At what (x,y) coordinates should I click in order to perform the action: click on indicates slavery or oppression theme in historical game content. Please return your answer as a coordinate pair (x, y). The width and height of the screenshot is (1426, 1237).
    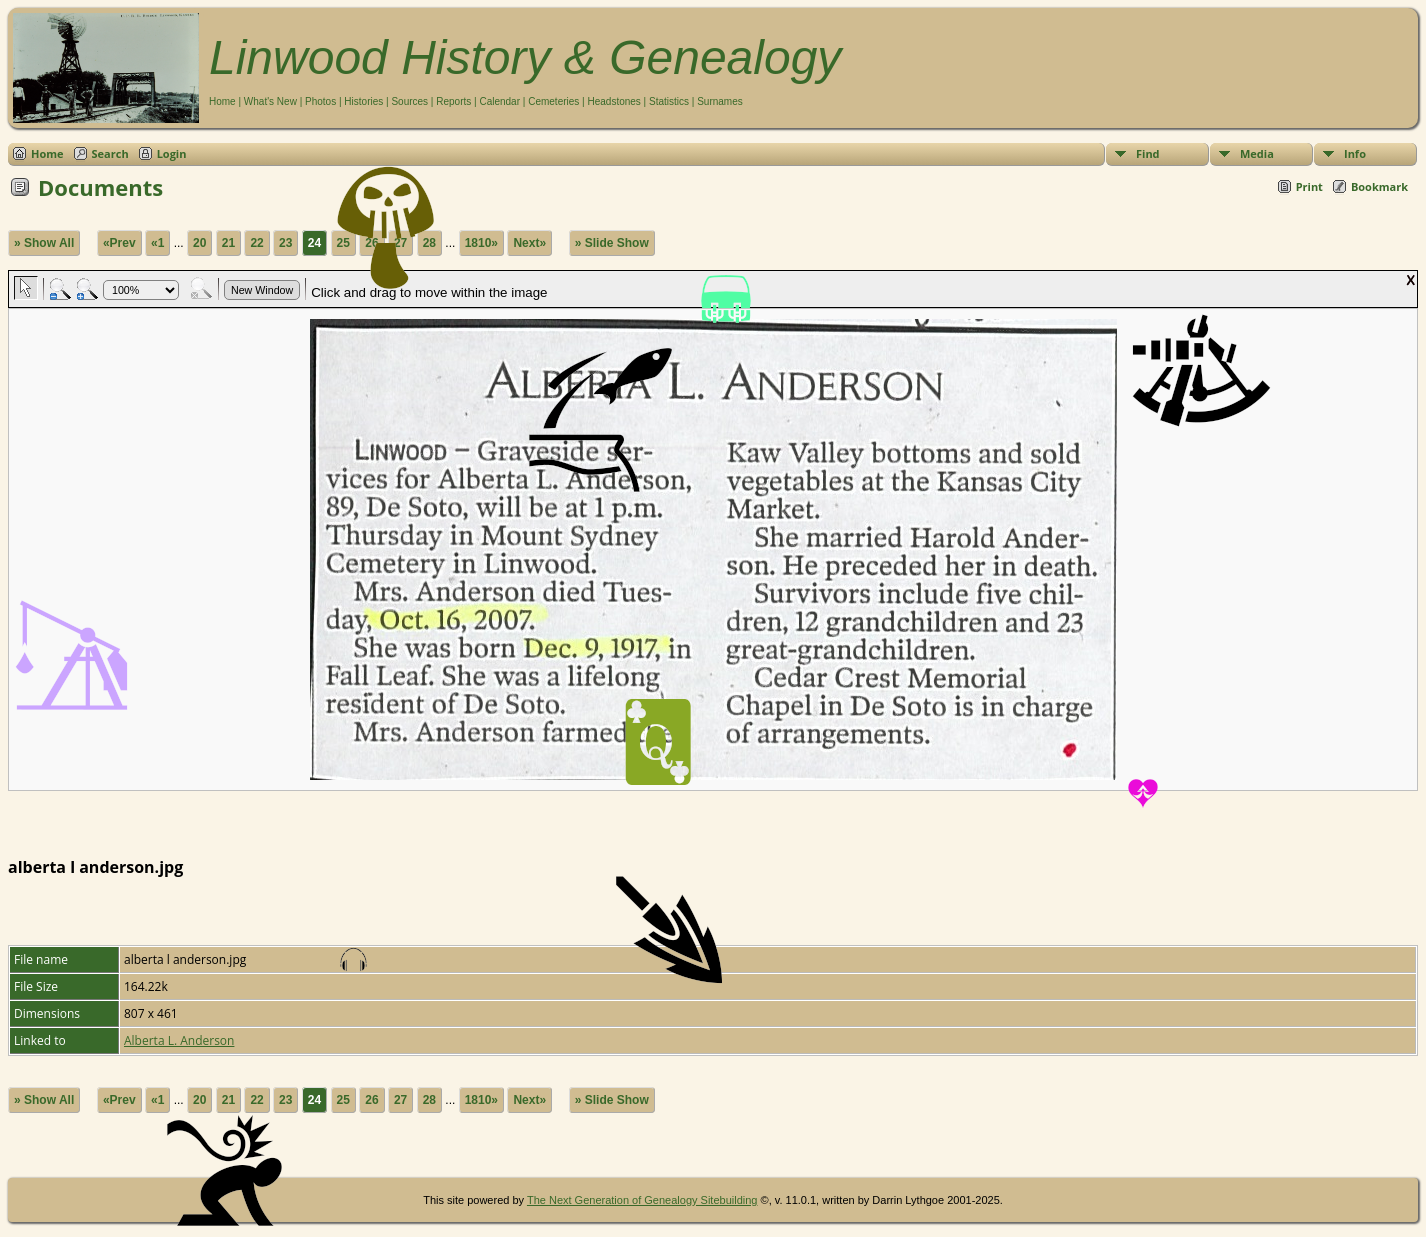
    Looking at the image, I should click on (224, 1168).